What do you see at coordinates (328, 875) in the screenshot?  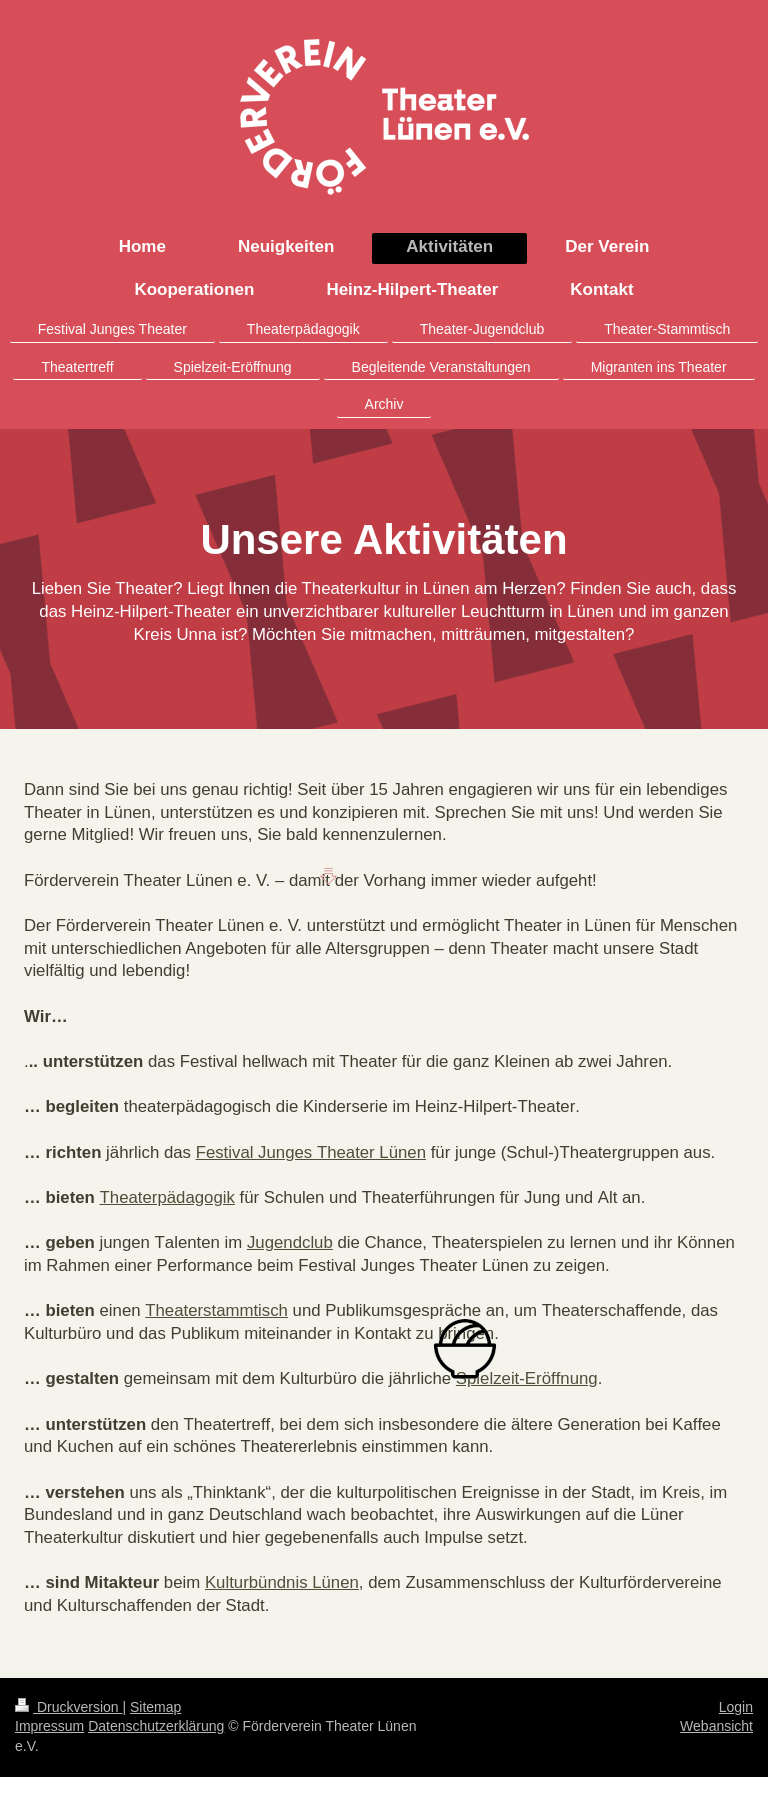 I see `download file or content` at bounding box center [328, 875].